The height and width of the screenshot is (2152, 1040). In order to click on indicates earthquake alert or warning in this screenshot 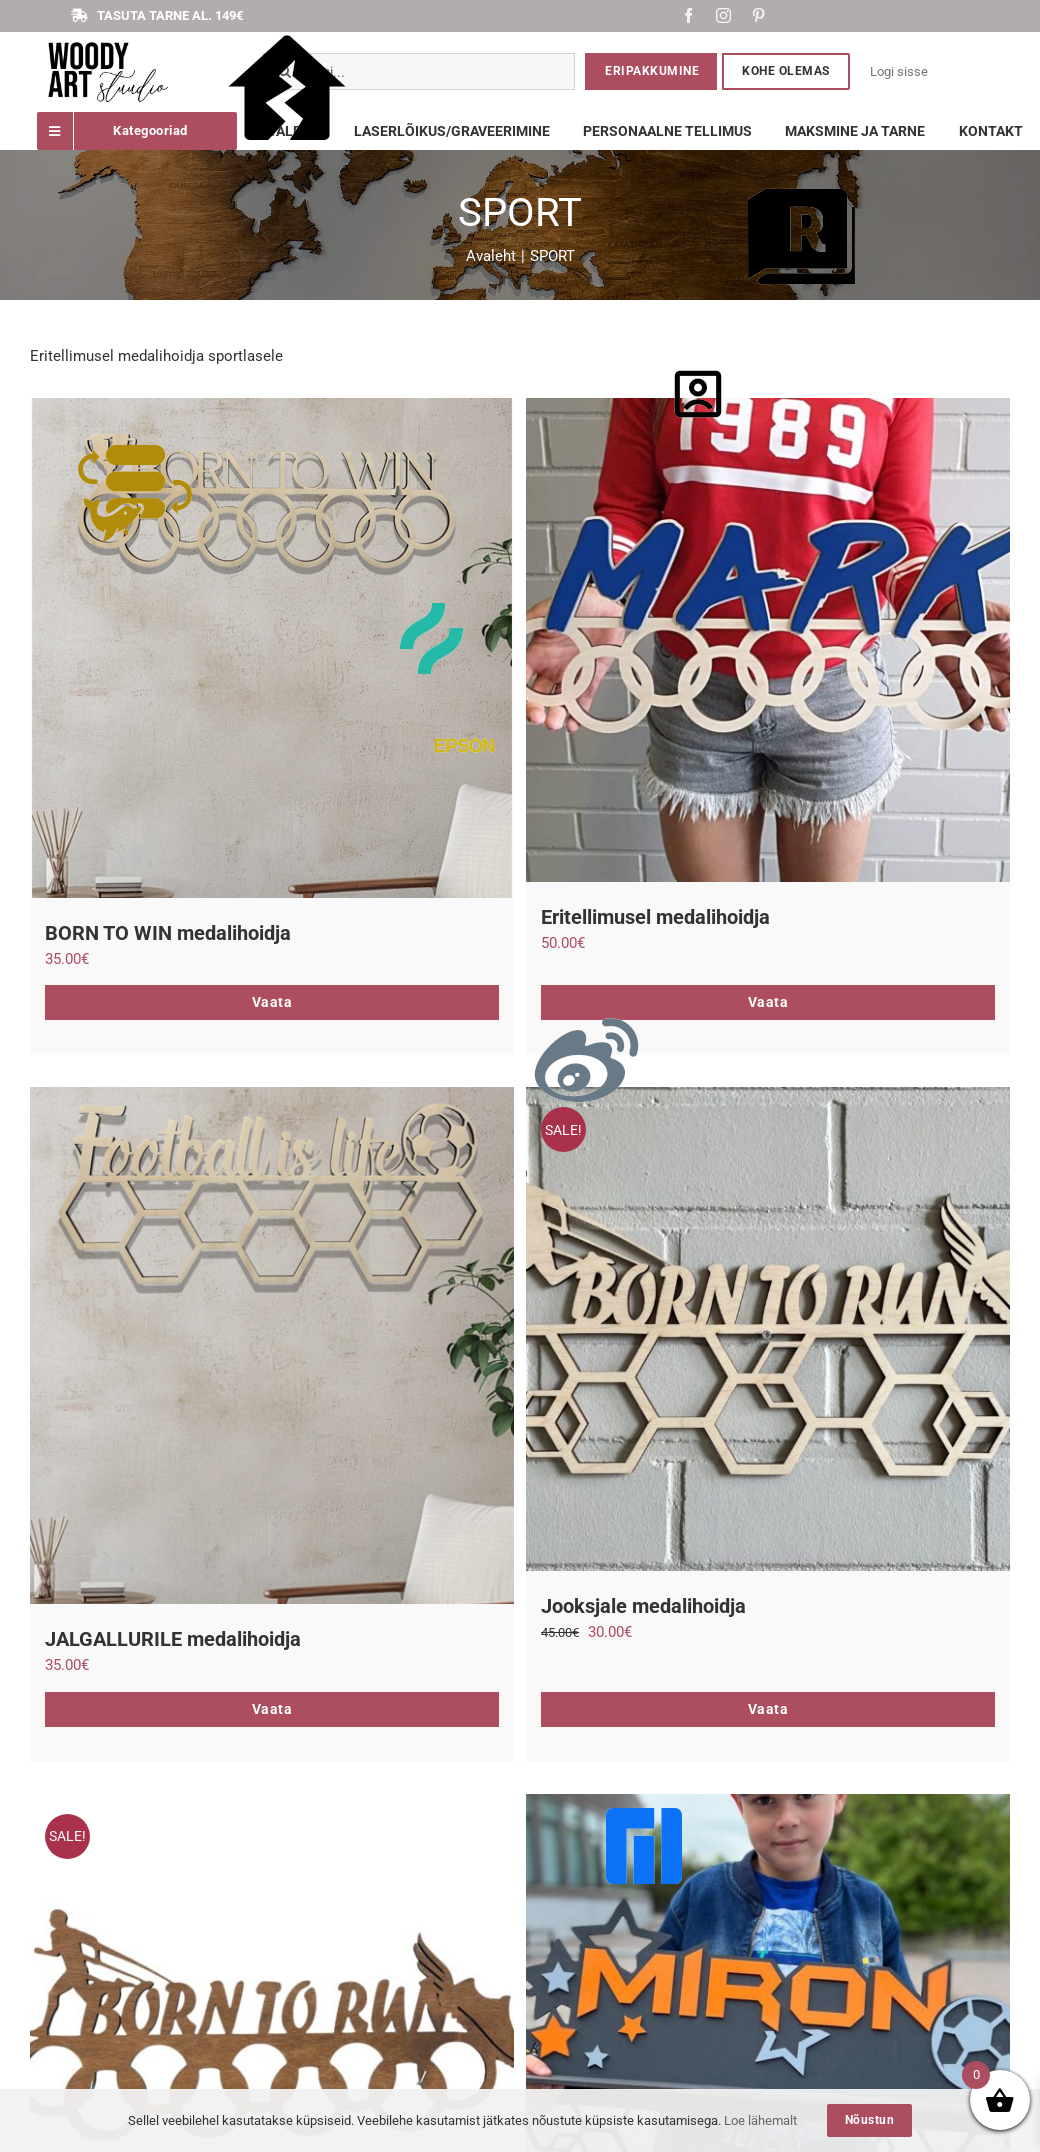, I will do `click(287, 92)`.